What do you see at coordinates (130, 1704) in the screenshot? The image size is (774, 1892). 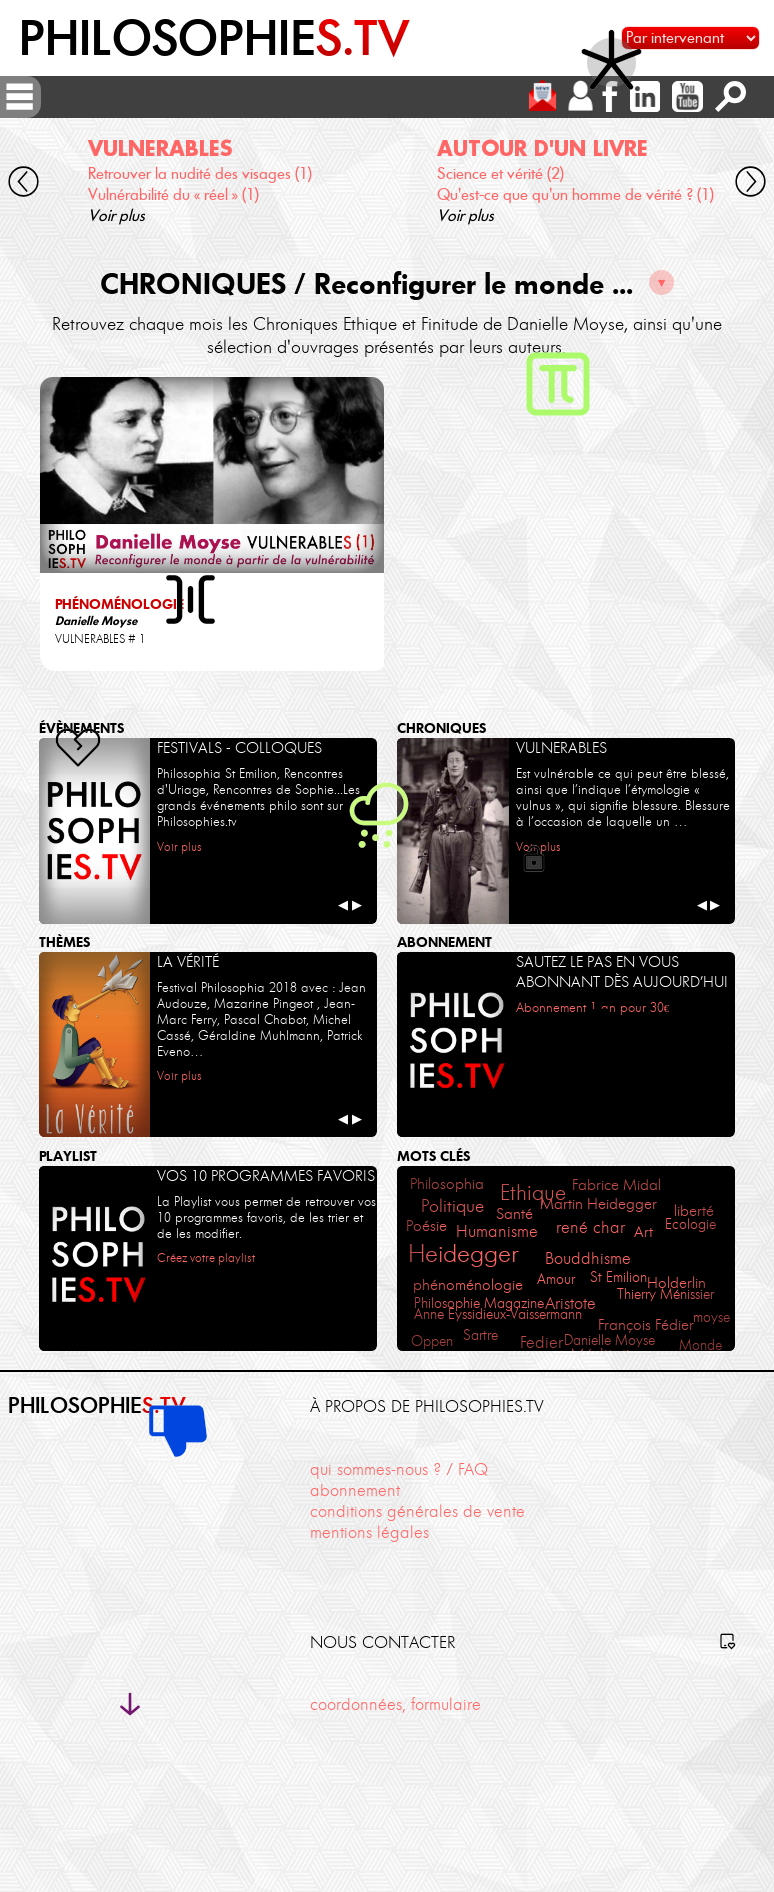 I see `scroll down or view more content` at bounding box center [130, 1704].